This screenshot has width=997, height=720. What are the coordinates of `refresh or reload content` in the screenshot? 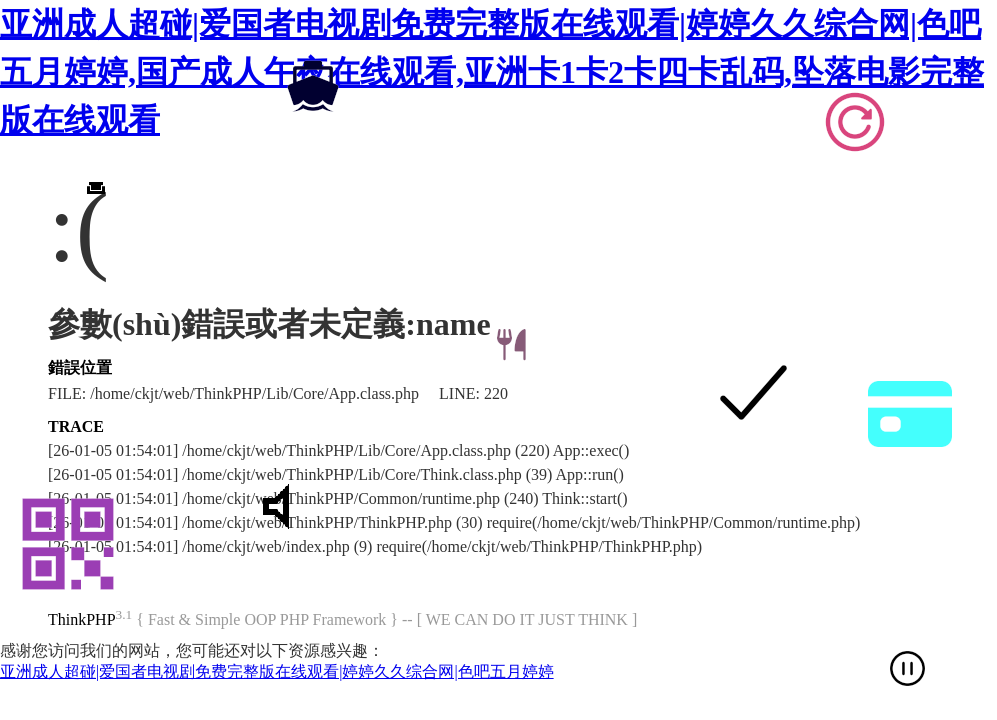 It's located at (855, 122).